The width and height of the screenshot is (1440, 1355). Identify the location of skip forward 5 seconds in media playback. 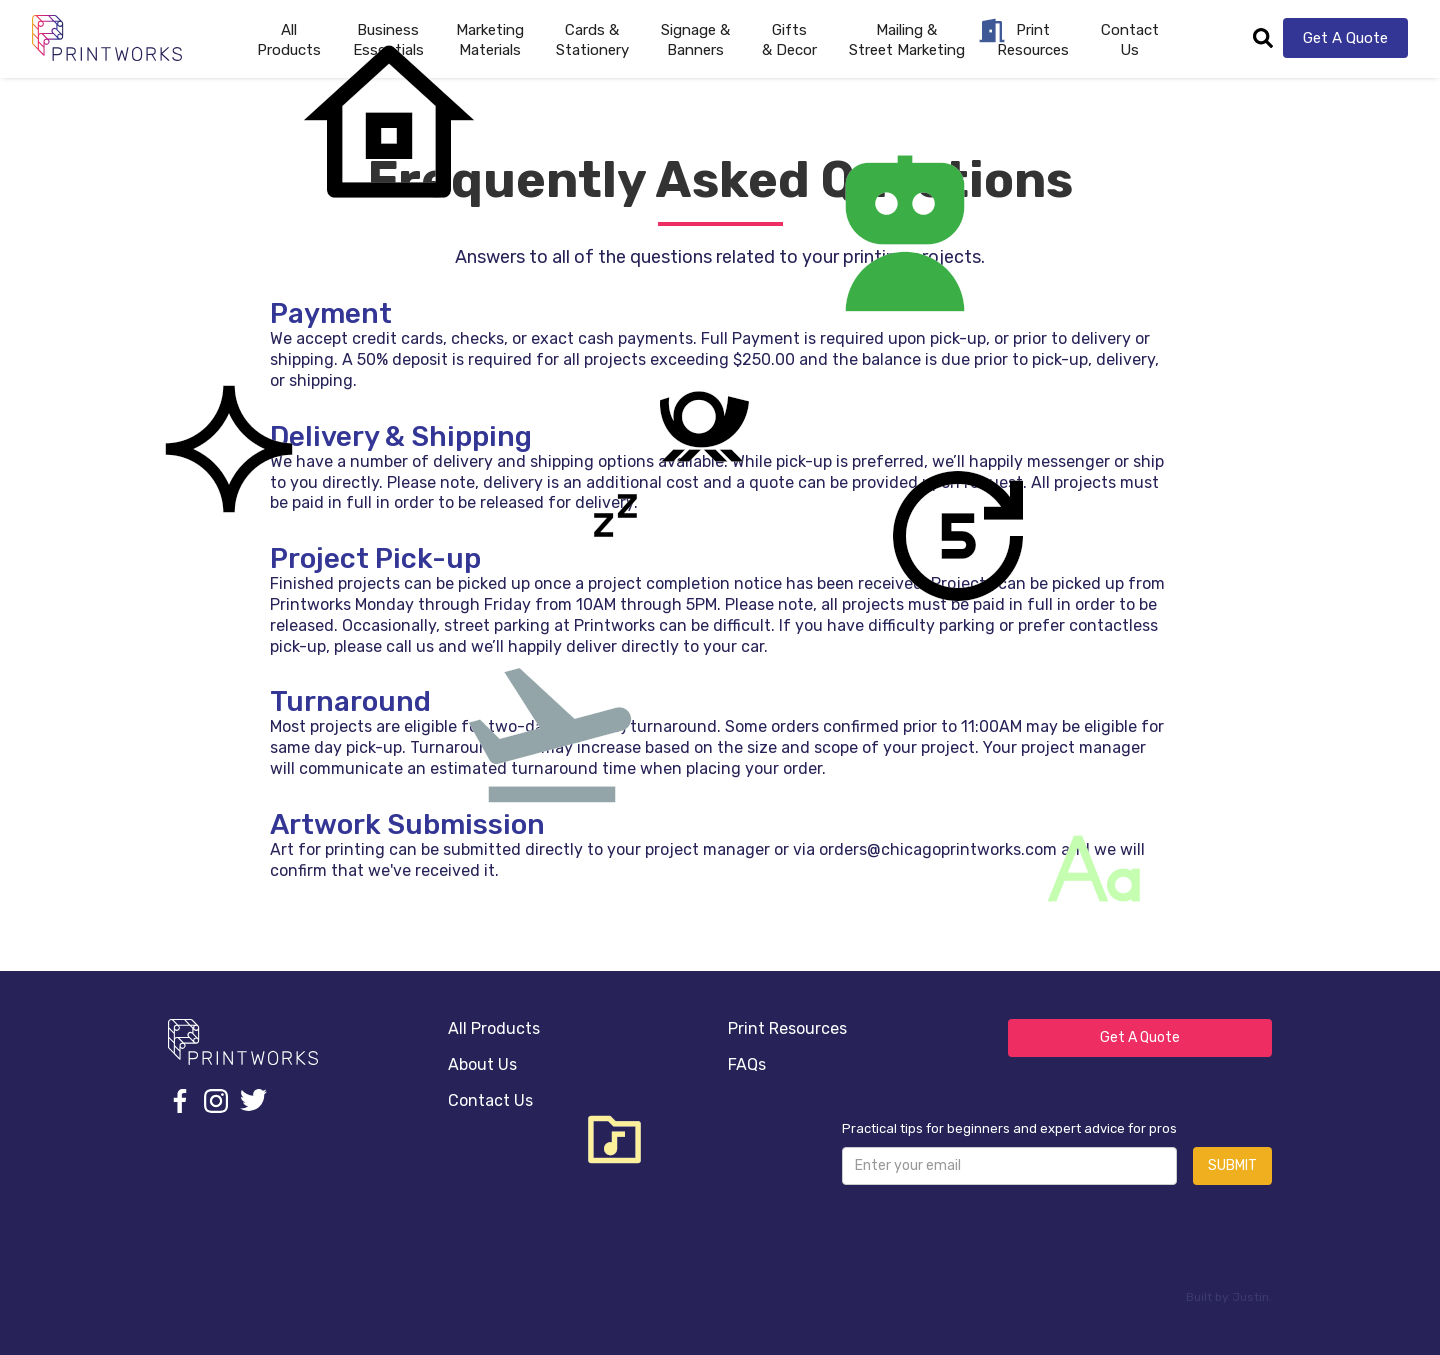
(958, 536).